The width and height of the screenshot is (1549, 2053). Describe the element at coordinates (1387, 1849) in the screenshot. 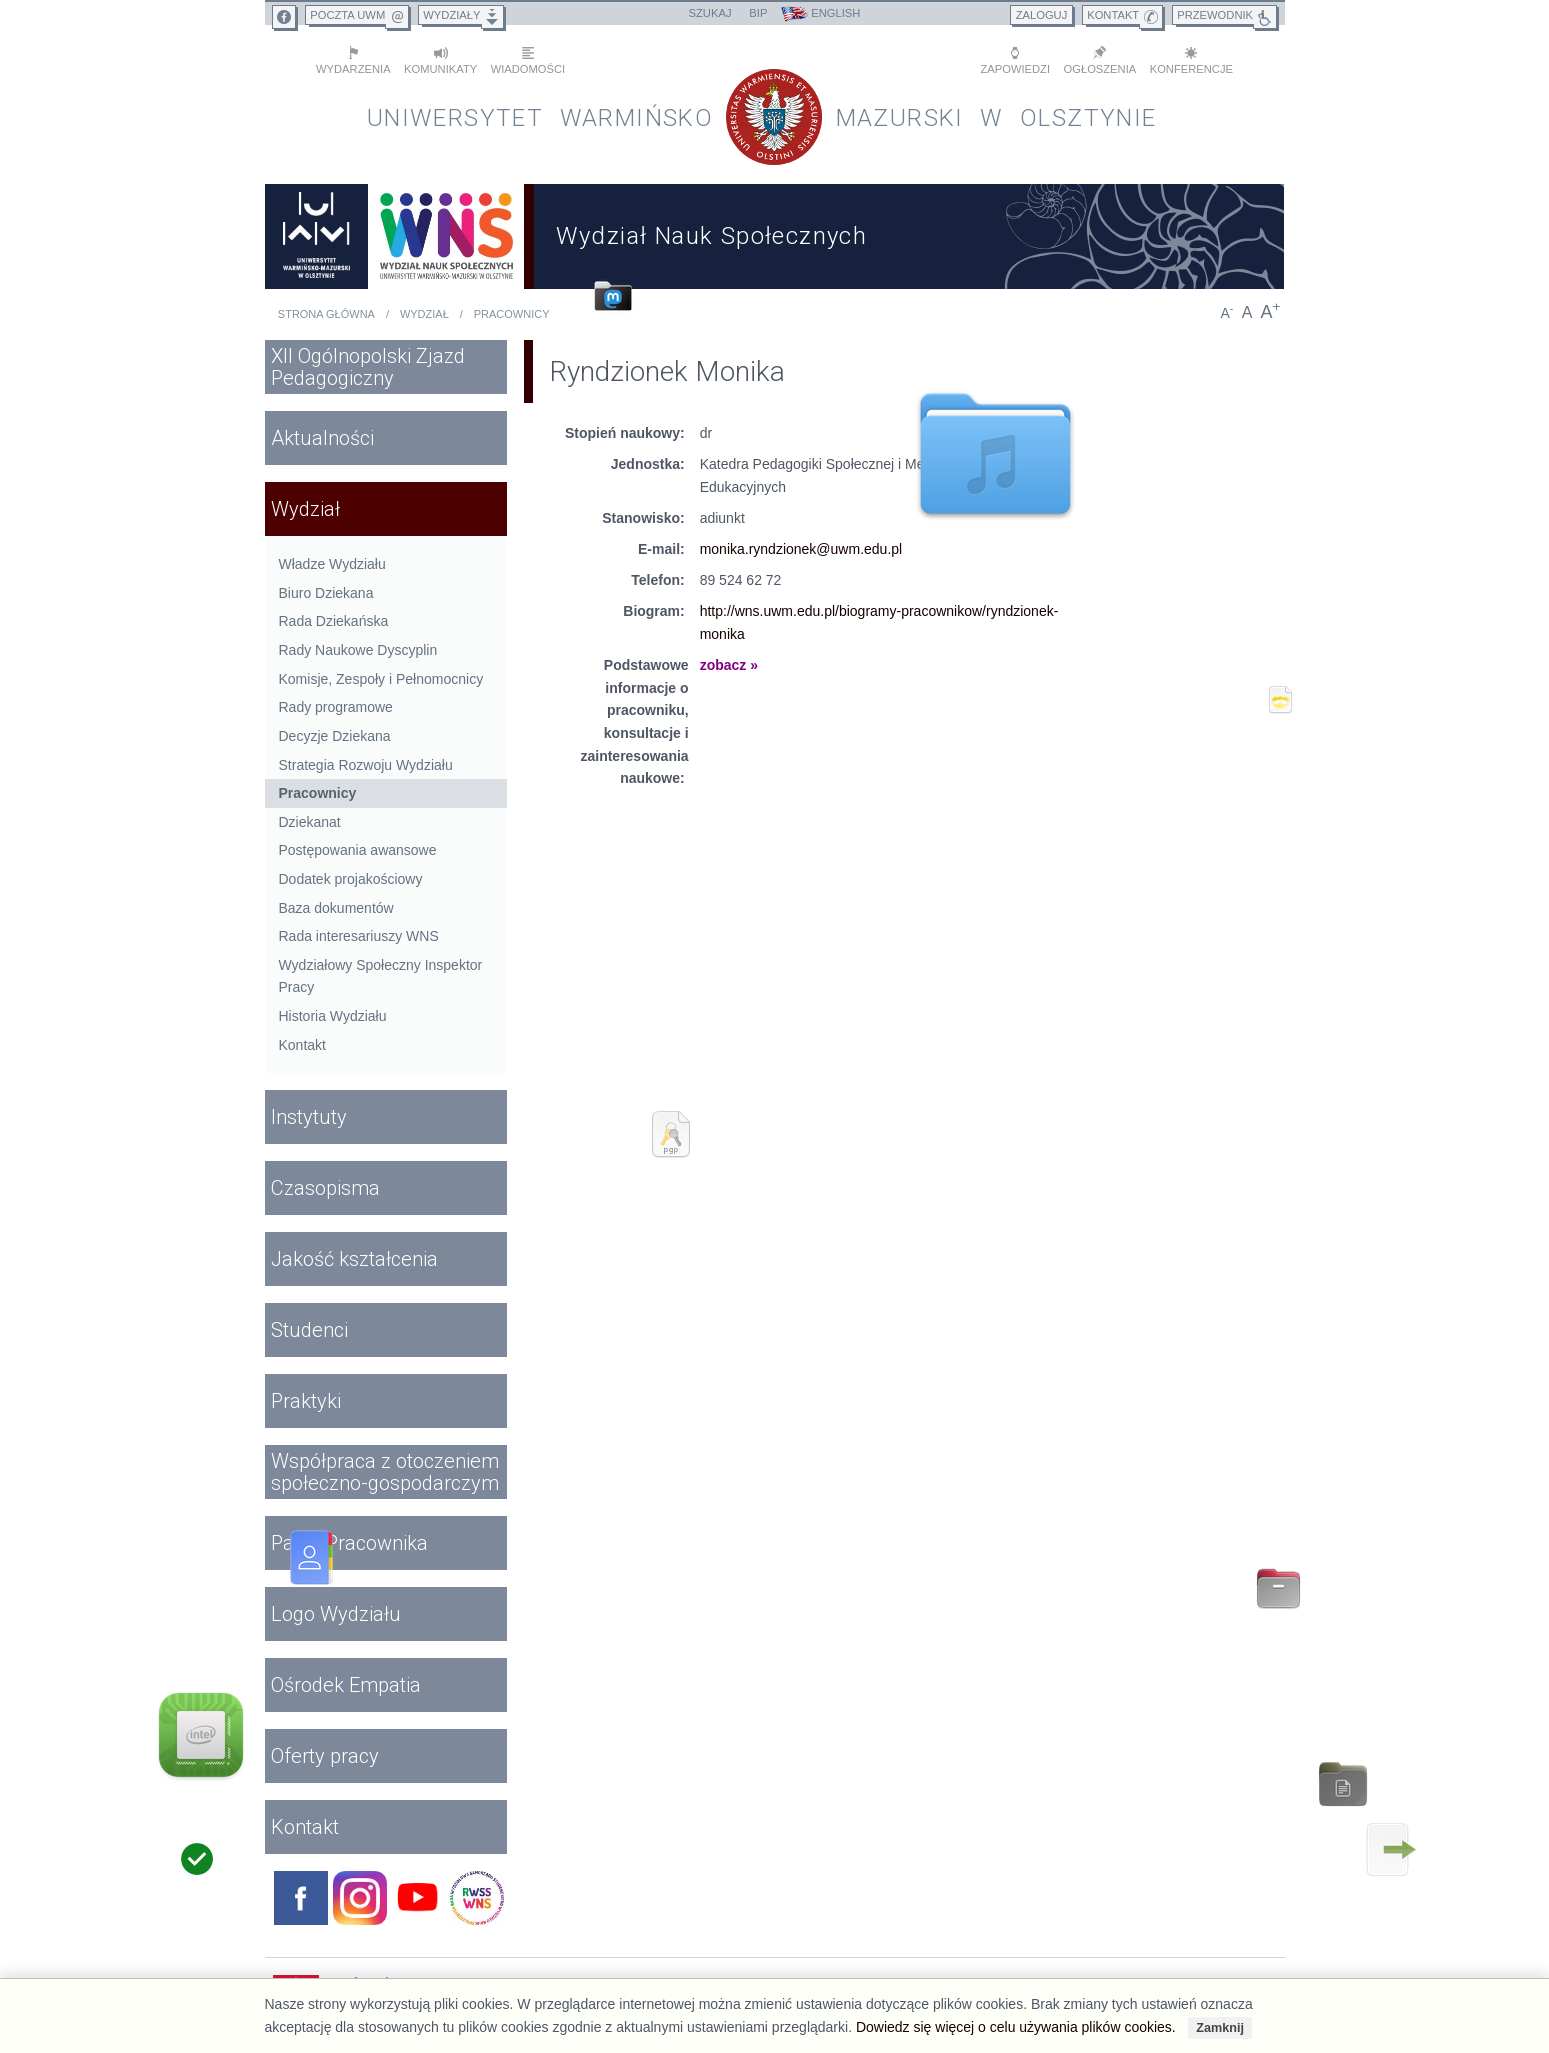

I see `export document to another location` at that location.